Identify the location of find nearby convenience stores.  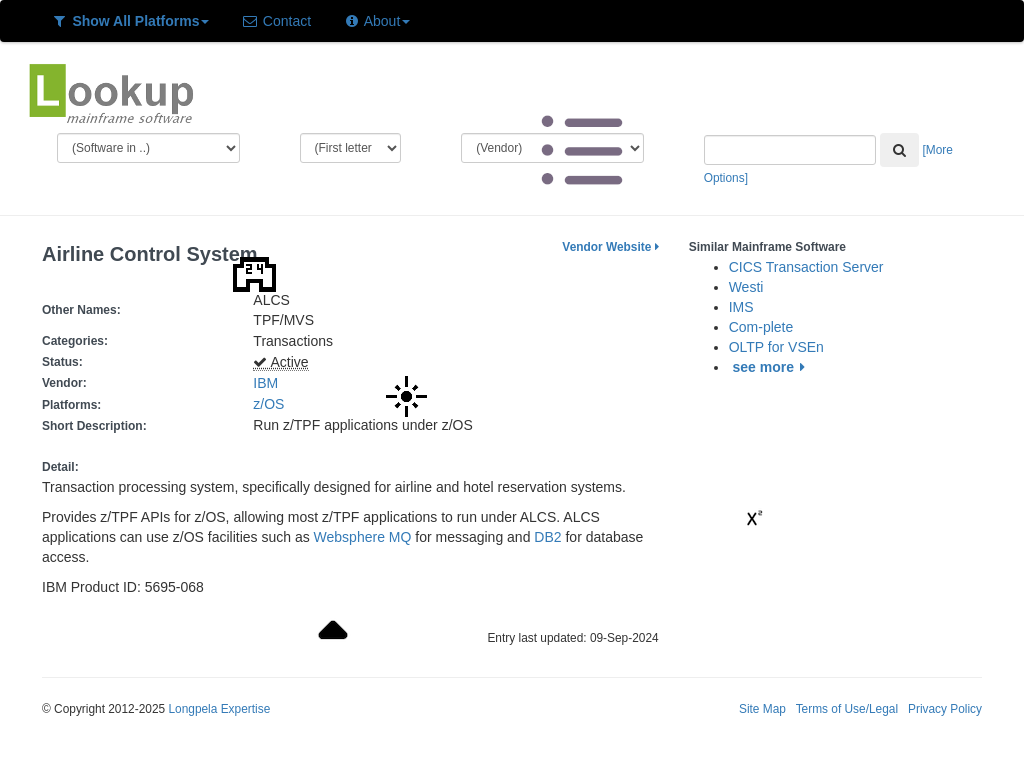
(254, 274).